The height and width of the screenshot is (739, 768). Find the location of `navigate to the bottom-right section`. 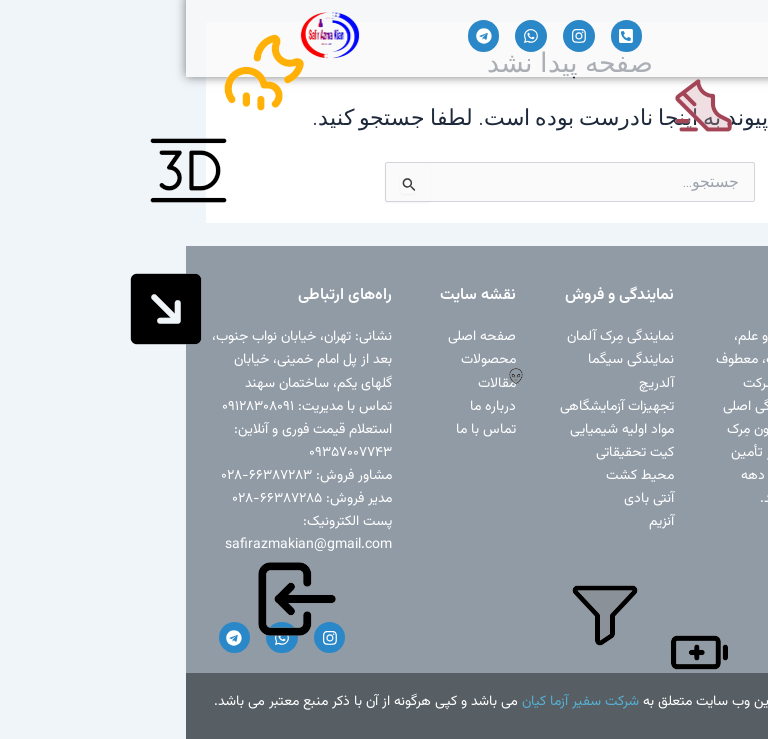

navigate to the bottom-right section is located at coordinates (166, 309).